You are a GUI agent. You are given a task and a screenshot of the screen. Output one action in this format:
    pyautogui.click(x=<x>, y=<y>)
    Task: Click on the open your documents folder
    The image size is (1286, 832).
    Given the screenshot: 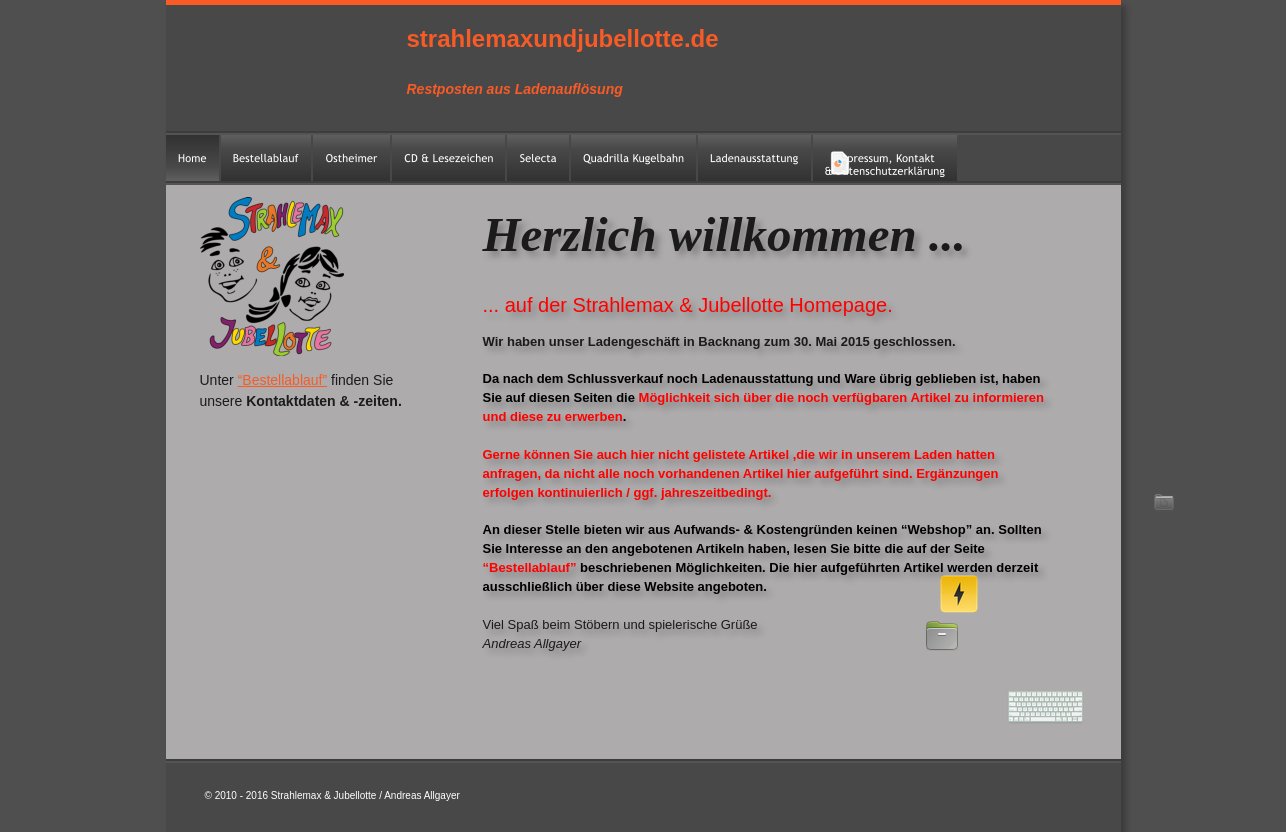 What is the action you would take?
    pyautogui.click(x=1164, y=502)
    